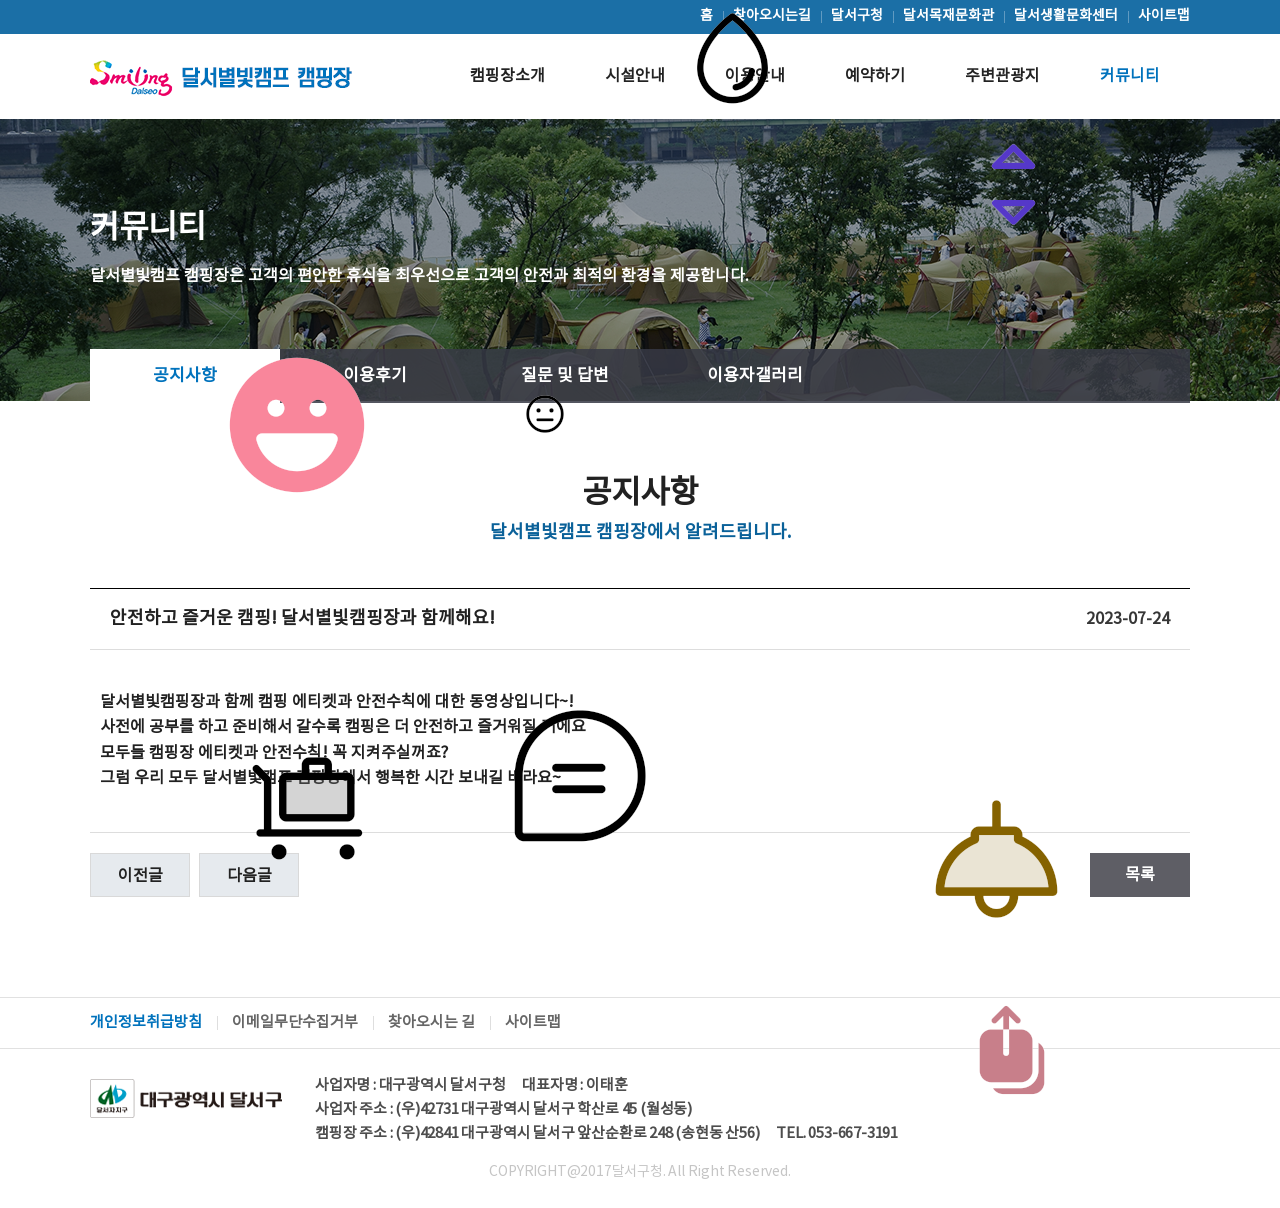 The width and height of the screenshot is (1280, 1208). Describe the element at coordinates (1013, 184) in the screenshot. I see `expand or collapse a dropdown menu` at that location.